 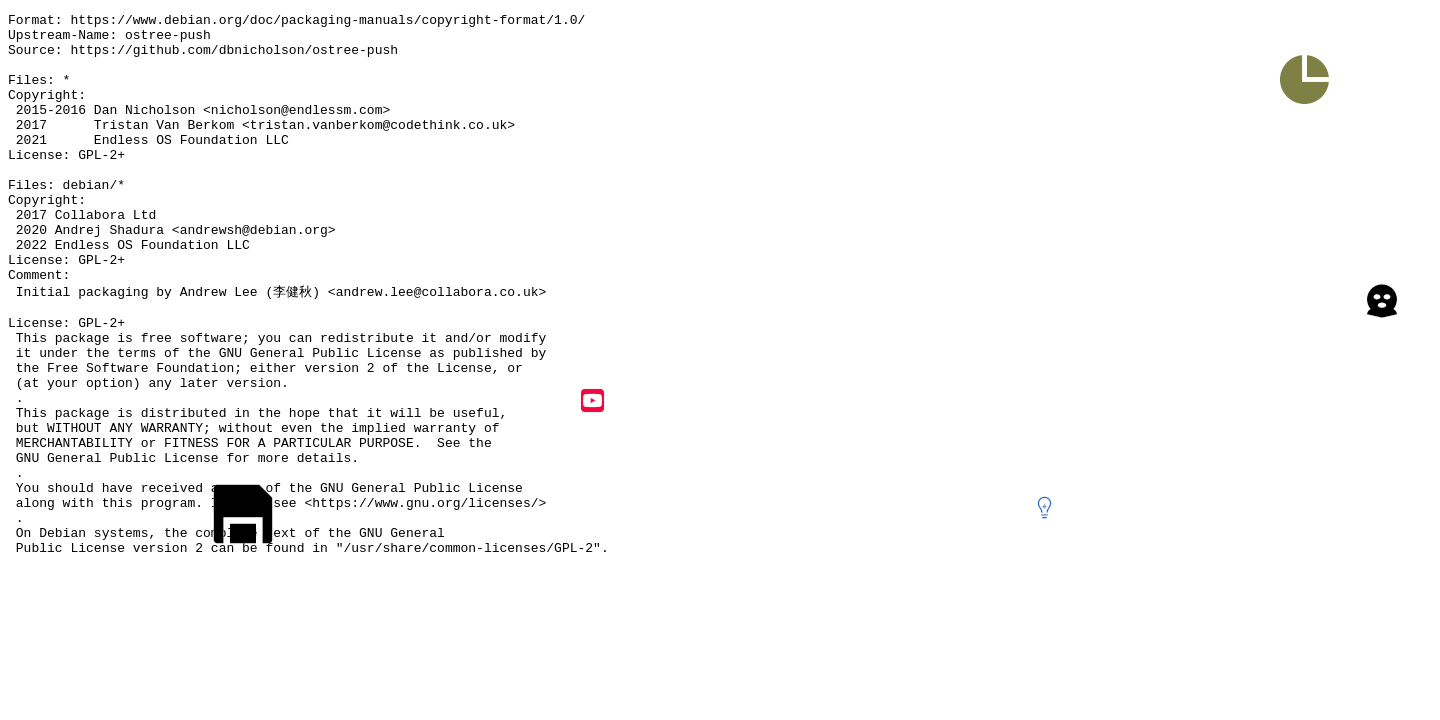 I want to click on view analytics or statistics breakdown, so click(x=1304, y=79).